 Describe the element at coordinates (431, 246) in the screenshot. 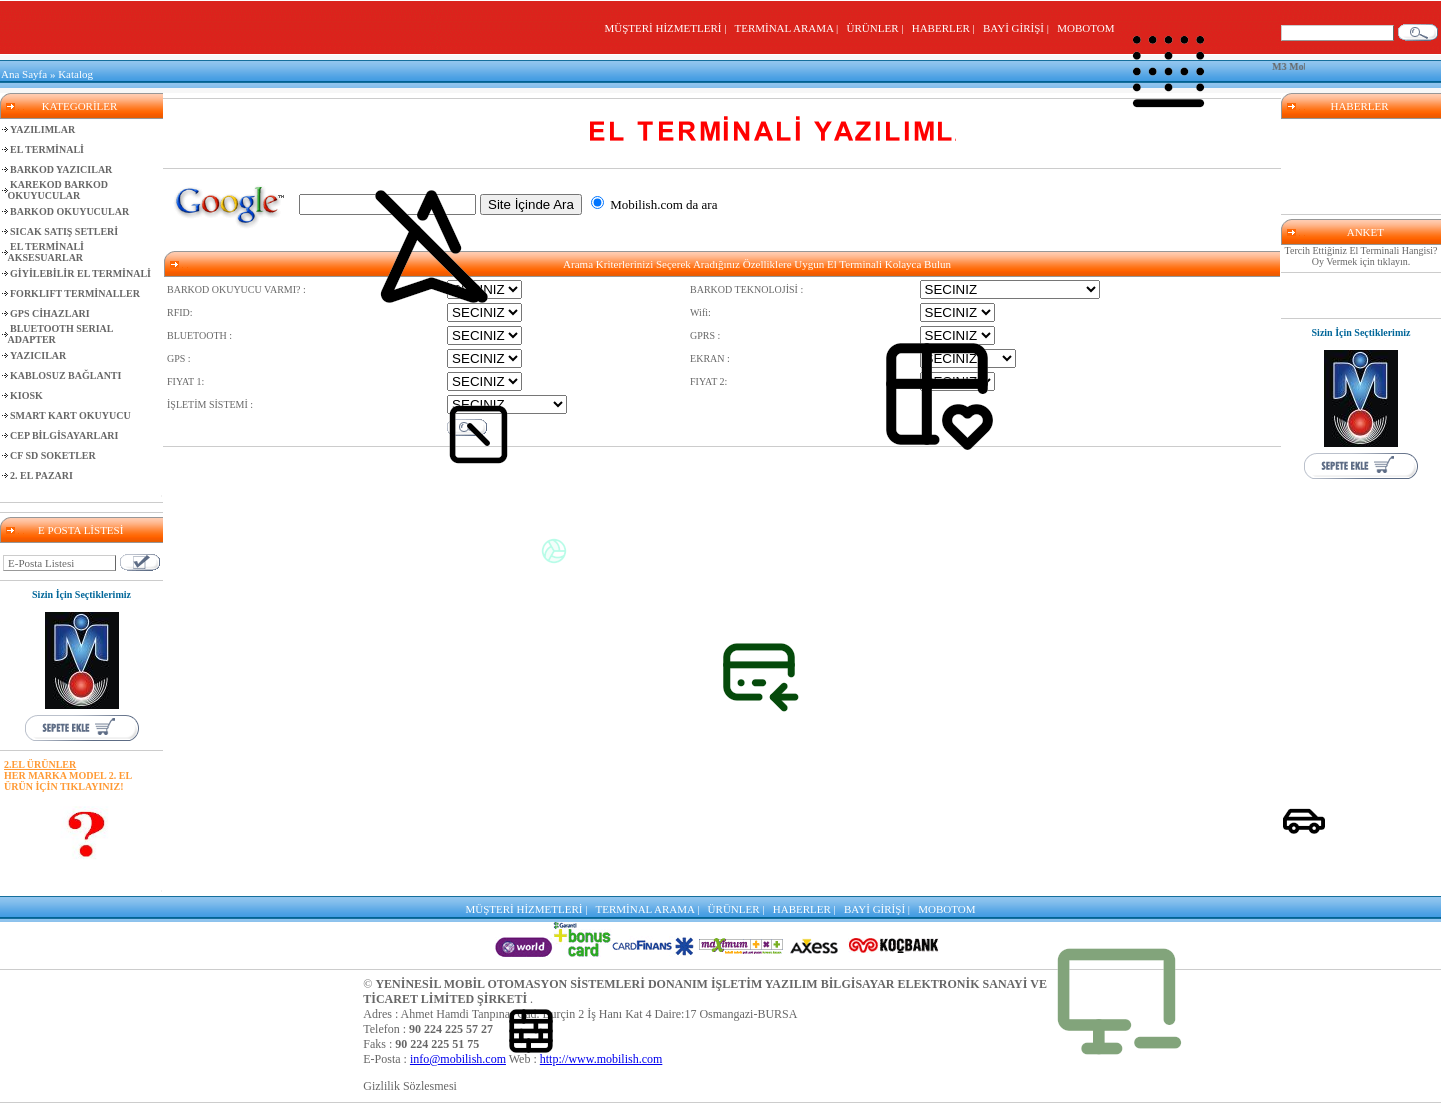

I see `navigation or GPS is disabled` at that location.